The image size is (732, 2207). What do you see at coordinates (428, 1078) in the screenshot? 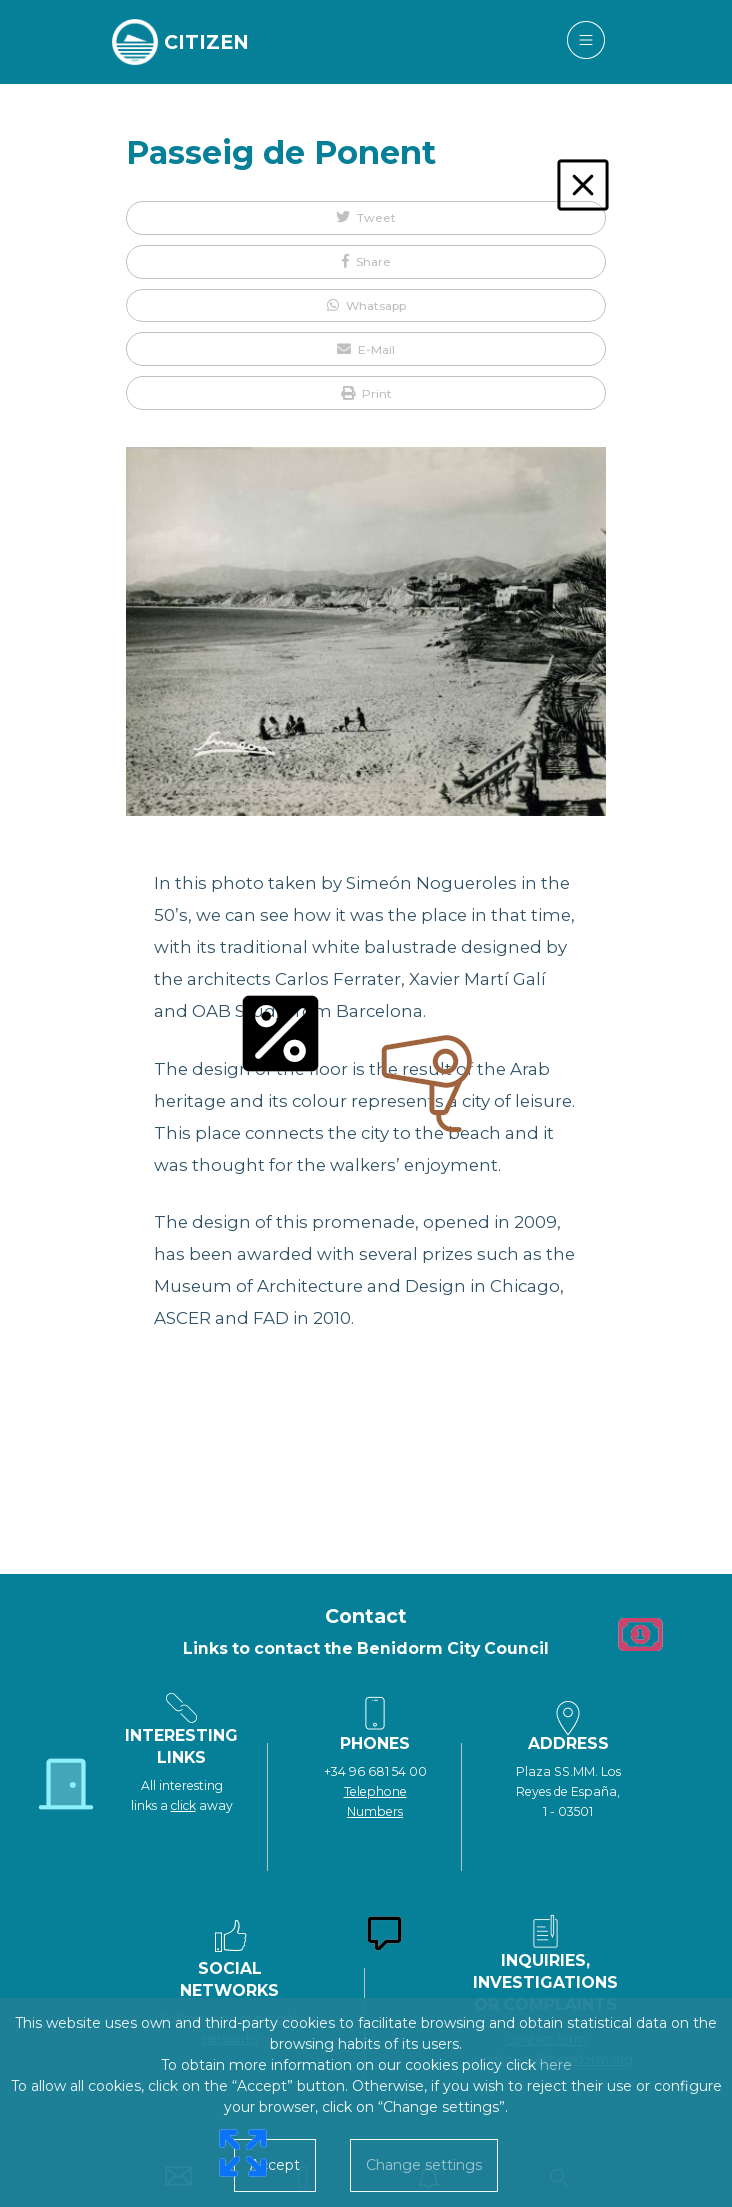
I see `hair styling or salon services` at bounding box center [428, 1078].